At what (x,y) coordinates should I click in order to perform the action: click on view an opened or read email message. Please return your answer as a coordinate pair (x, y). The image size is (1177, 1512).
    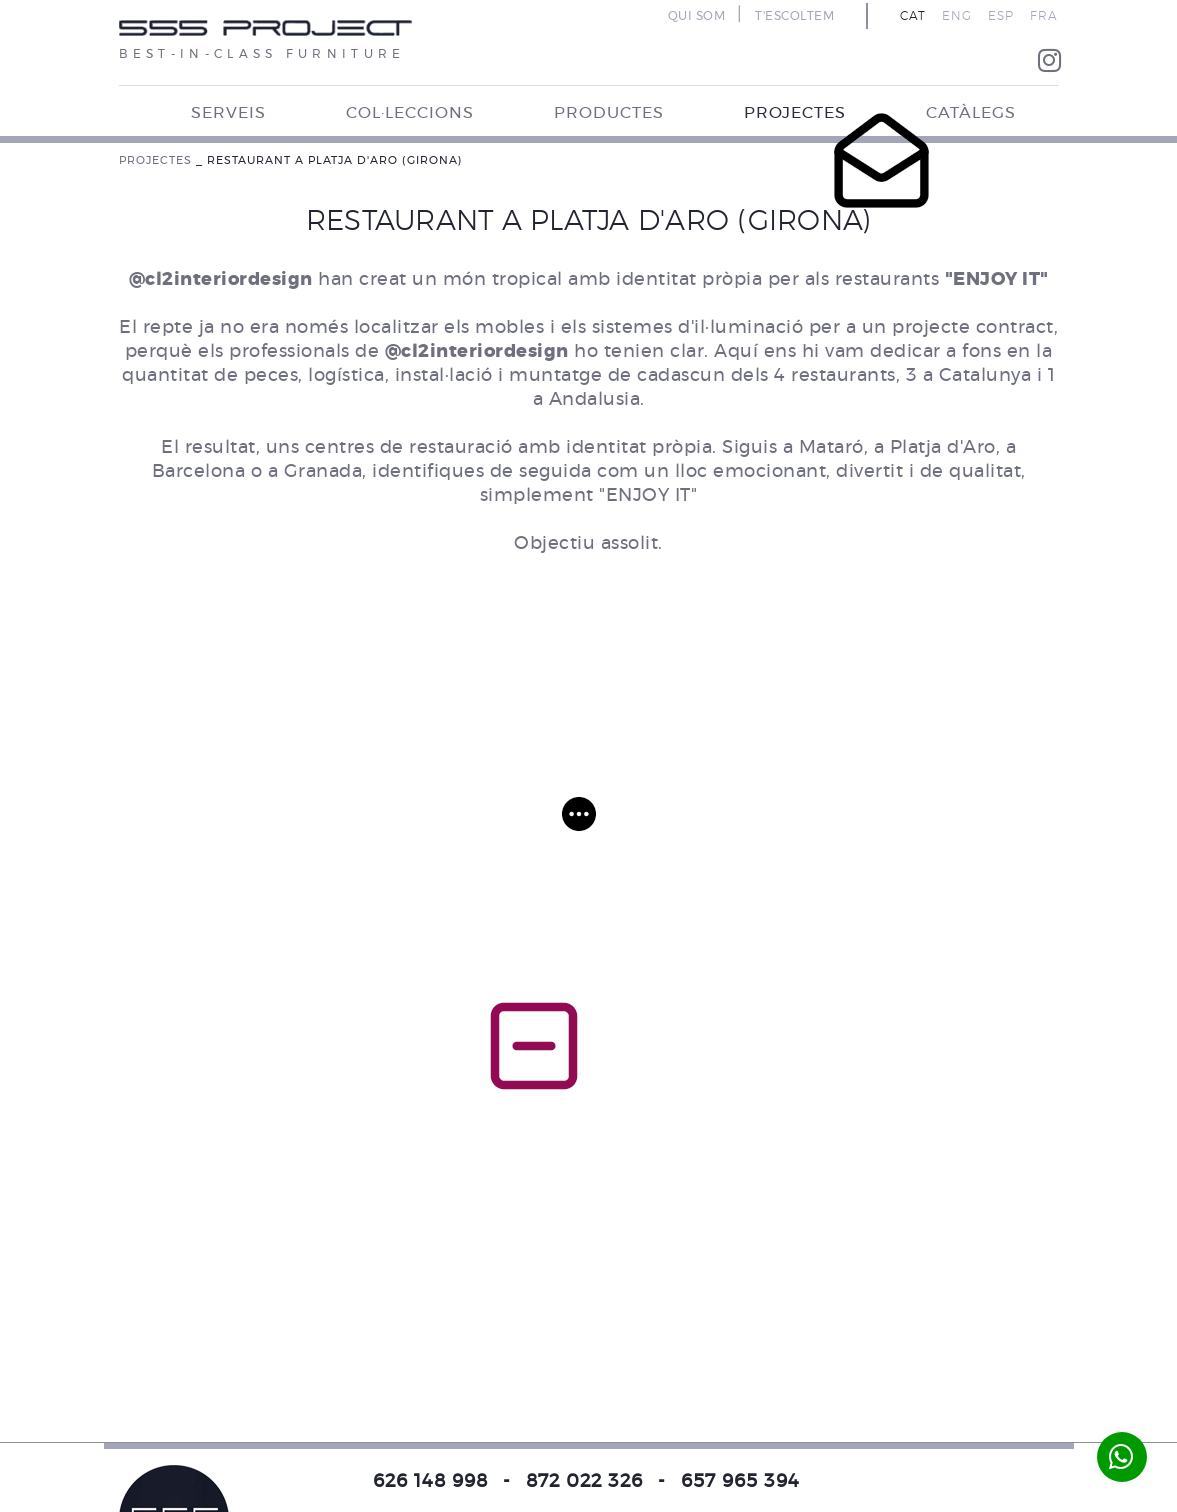
    Looking at the image, I should click on (881, 160).